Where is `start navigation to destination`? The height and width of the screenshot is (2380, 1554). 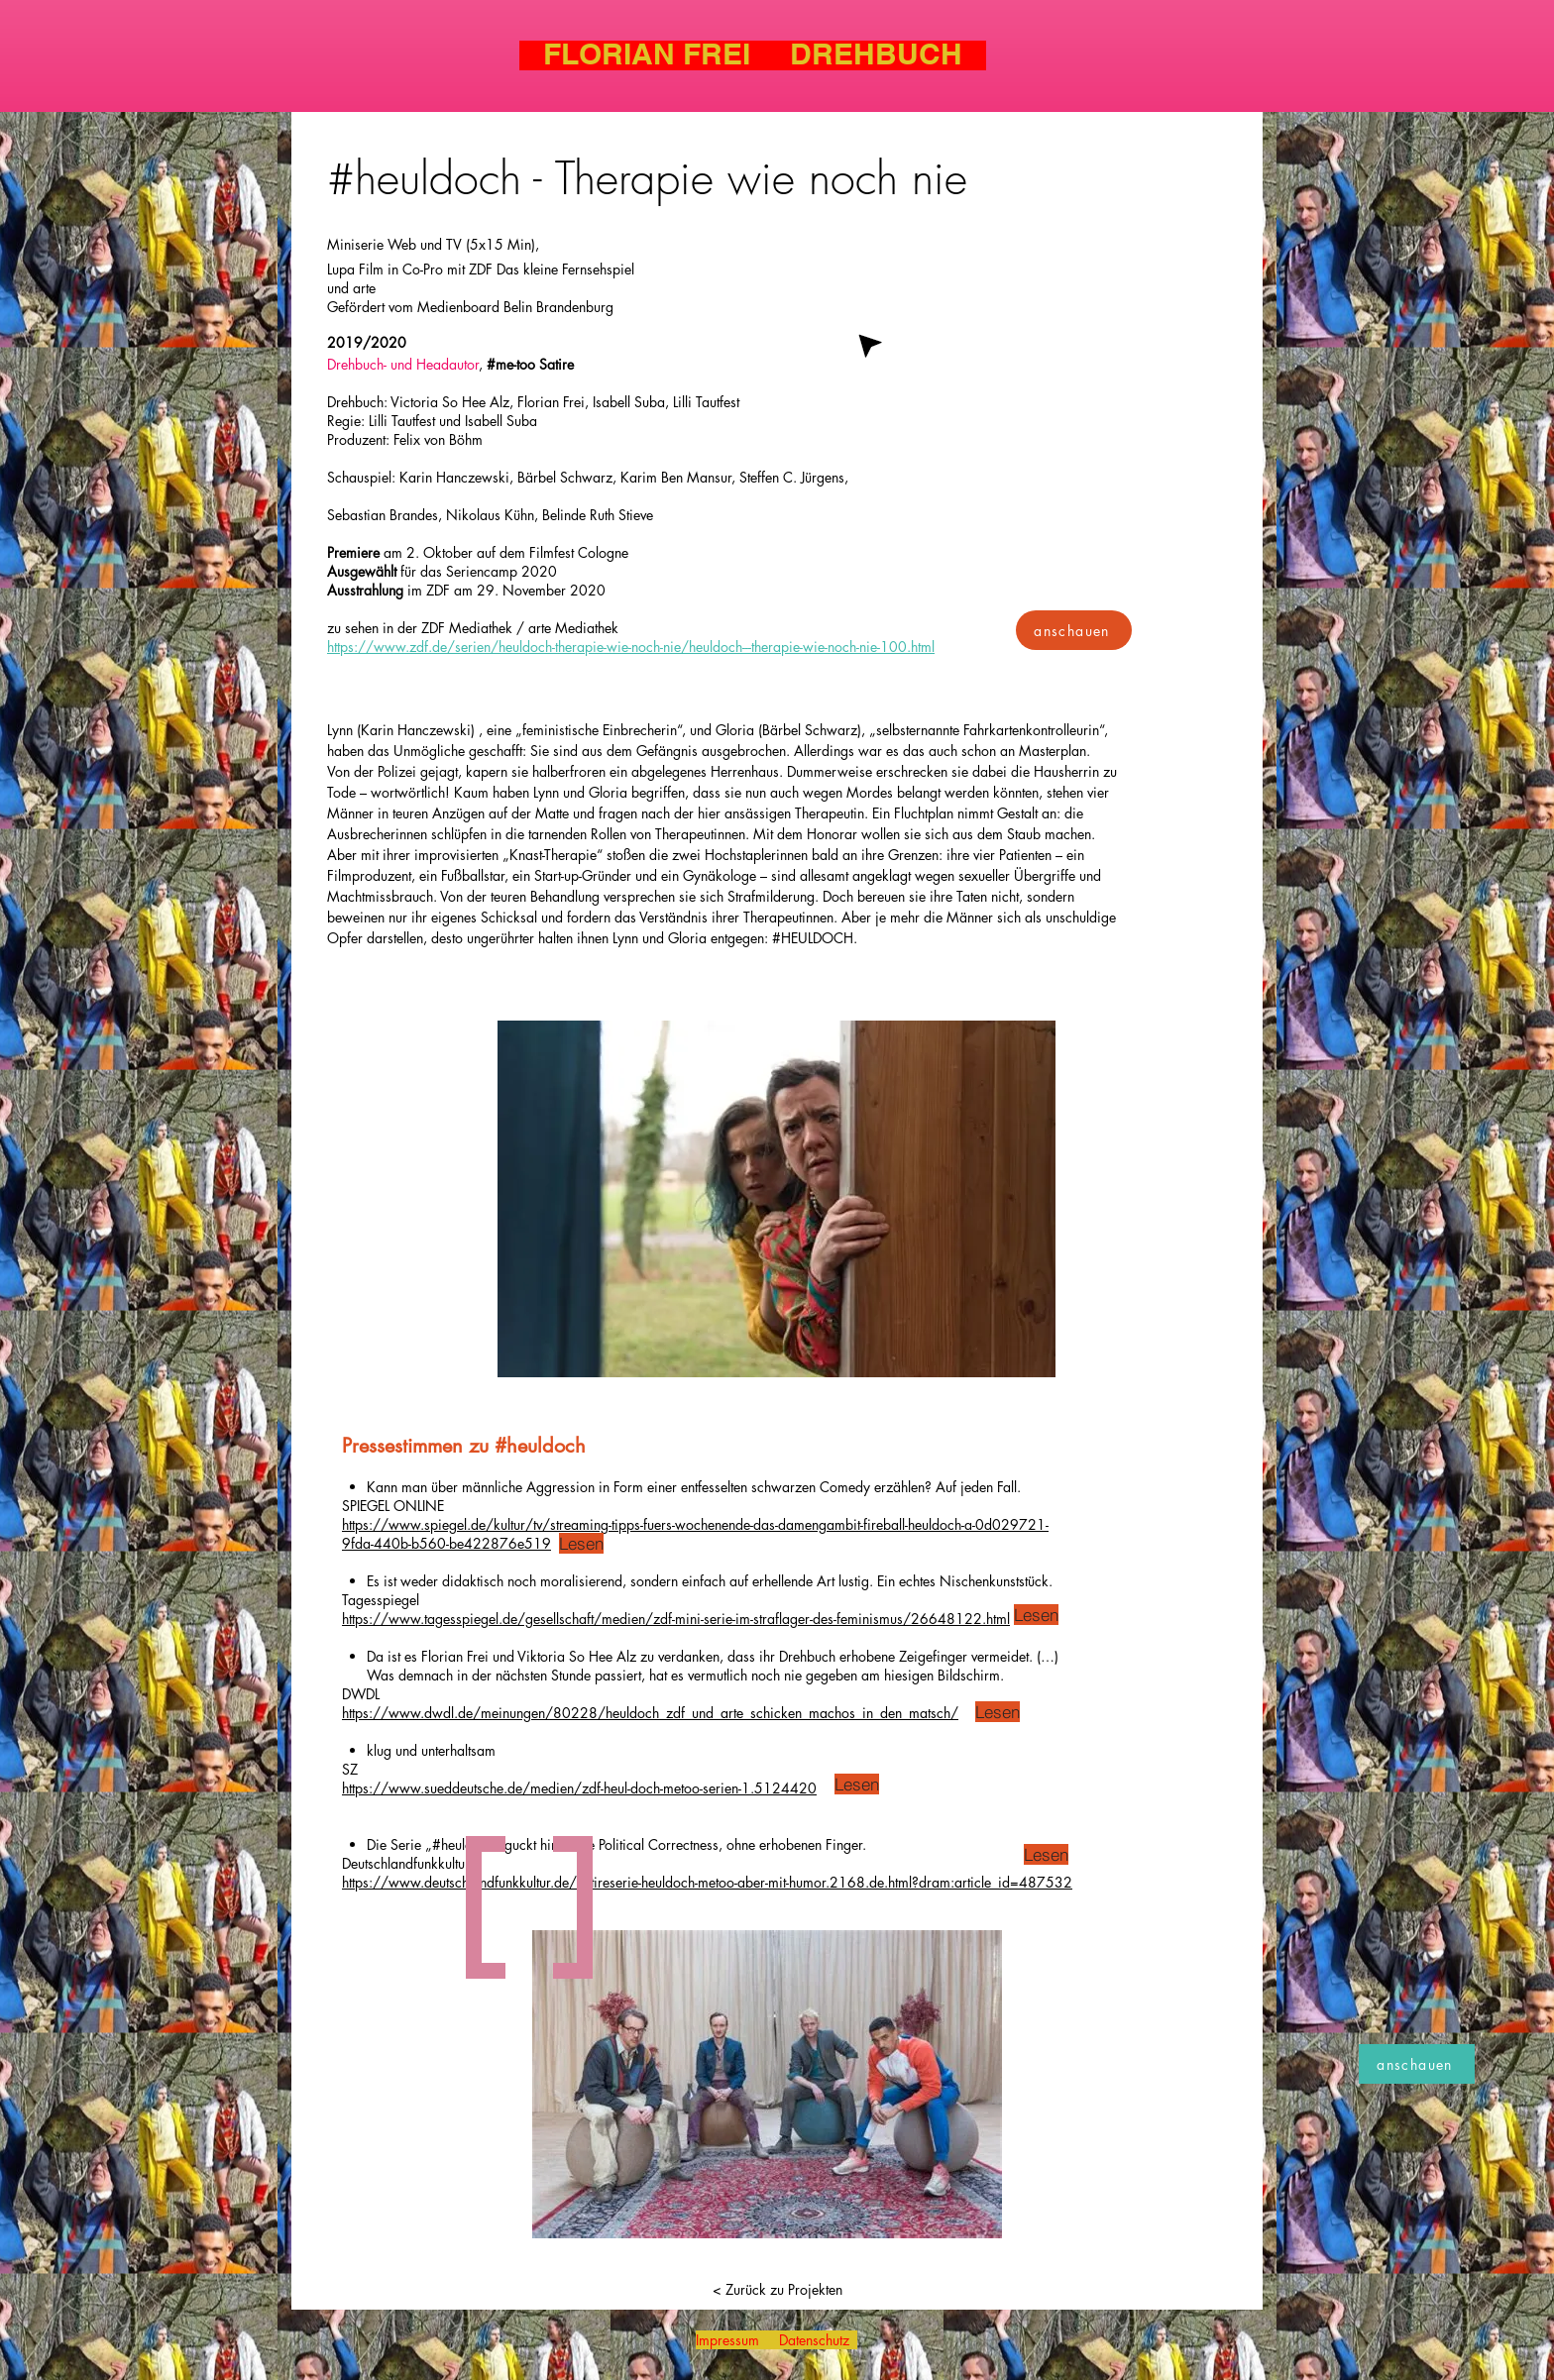 start navigation to destination is located at coordinates (870, 346).